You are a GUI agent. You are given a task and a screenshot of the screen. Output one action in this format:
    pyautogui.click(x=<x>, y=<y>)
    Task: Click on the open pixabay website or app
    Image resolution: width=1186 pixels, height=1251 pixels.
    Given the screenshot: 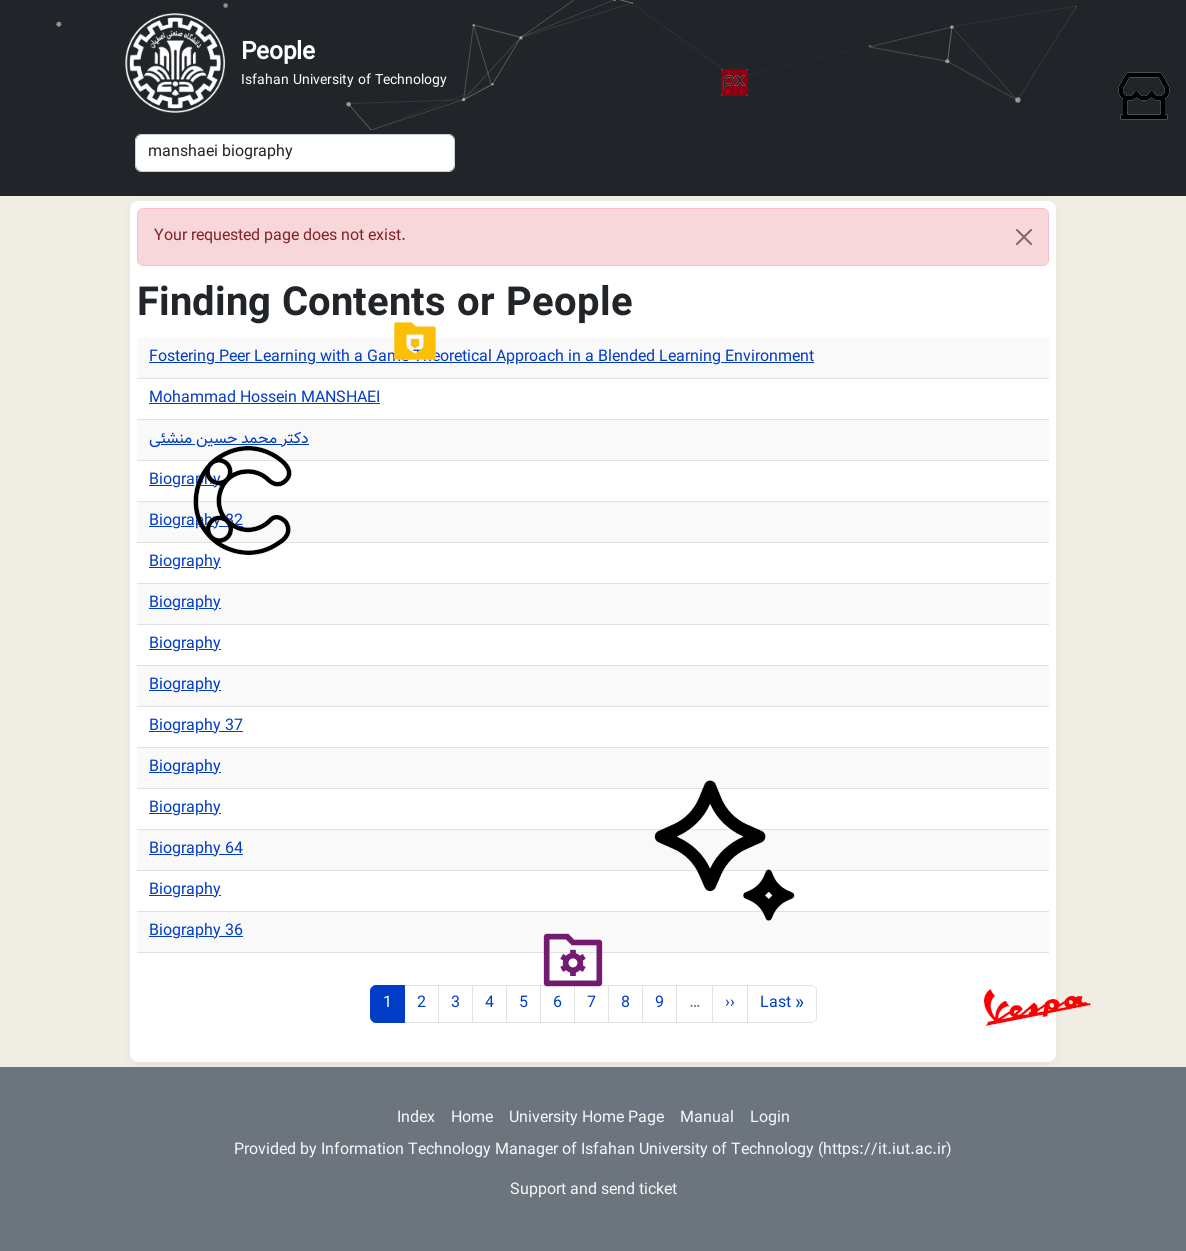 What is the action you would take?
    pyautogui.click(x=734, y=82)
    